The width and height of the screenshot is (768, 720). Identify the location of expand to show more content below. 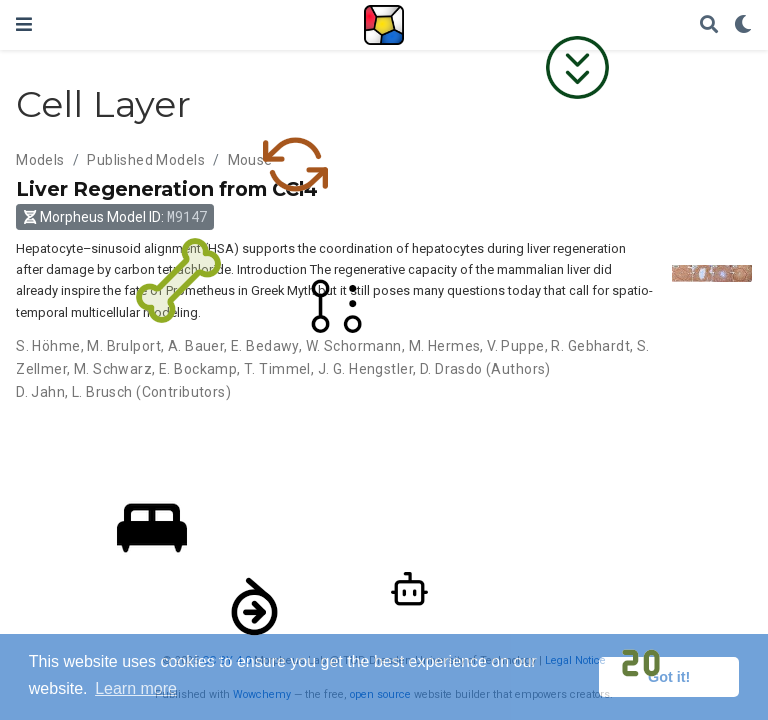
(577, 67).